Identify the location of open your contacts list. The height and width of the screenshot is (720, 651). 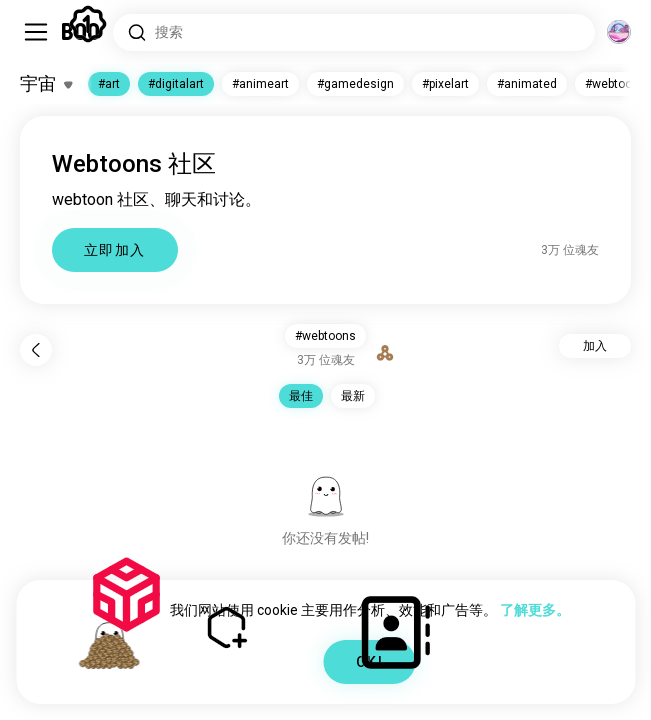
(393, 632).